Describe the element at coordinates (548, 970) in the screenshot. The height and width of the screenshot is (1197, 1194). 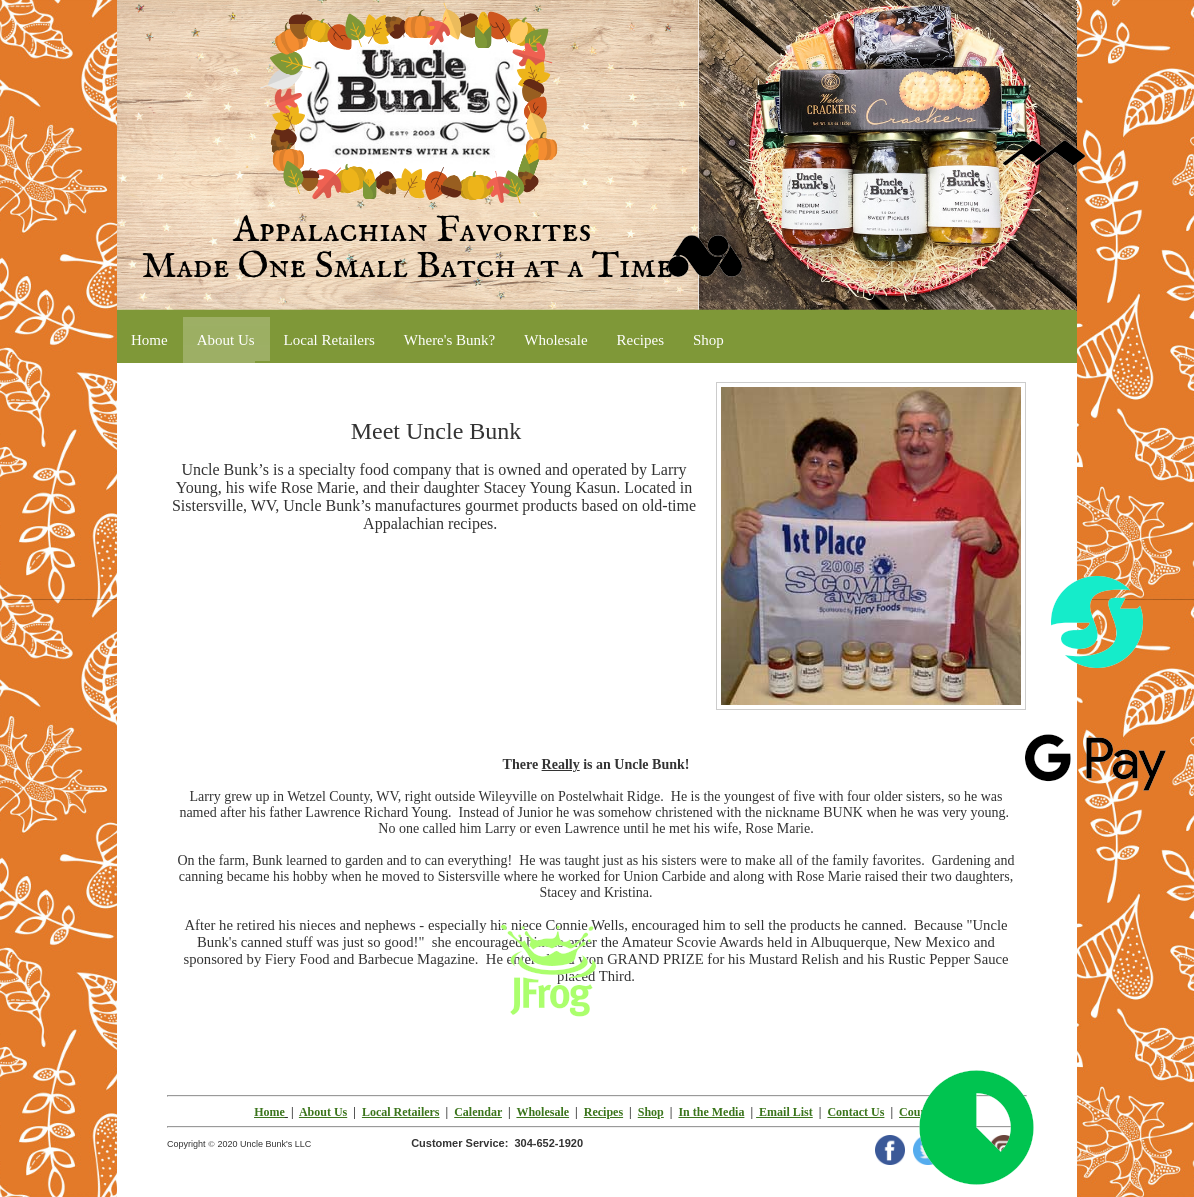
I see `navigate to JFrog DevOps platform` at that location.